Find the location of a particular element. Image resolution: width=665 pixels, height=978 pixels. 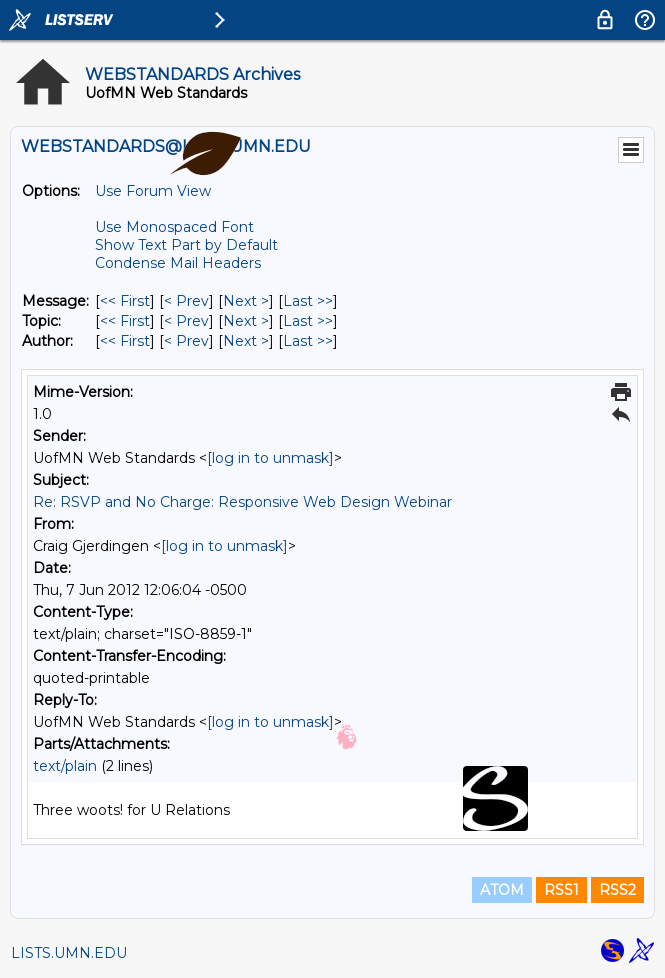

view Premier League content is located at coordinates (346, 736).